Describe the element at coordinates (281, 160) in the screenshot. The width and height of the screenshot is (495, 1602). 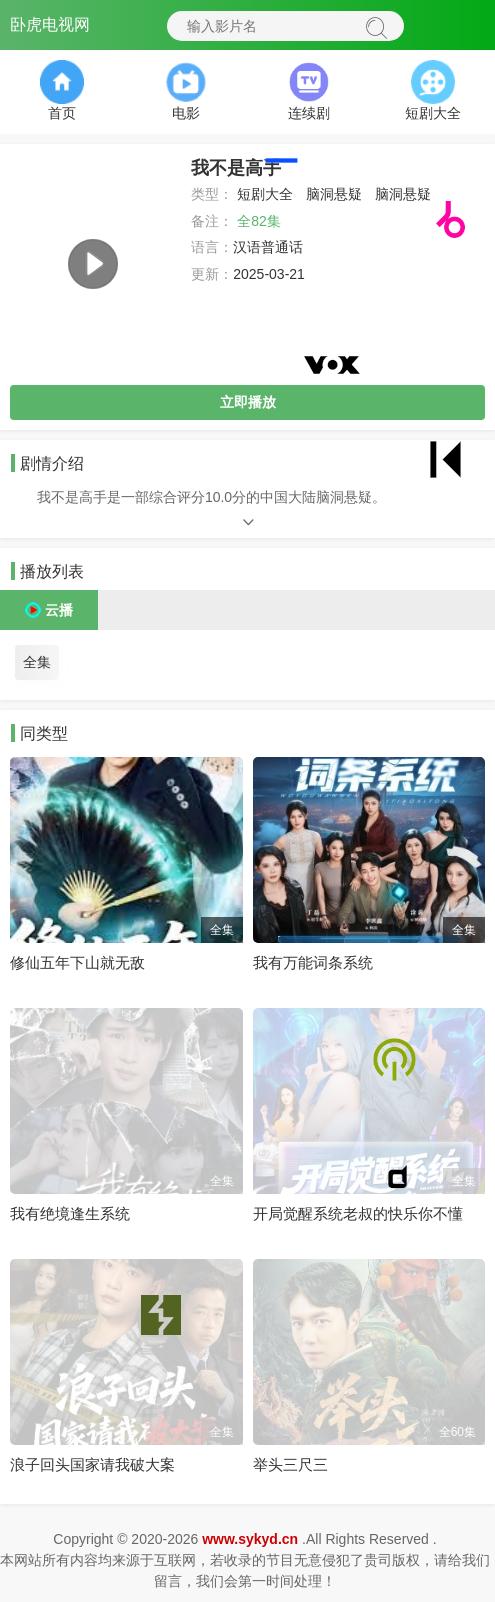
I see `remove or subtract an item` at that location.